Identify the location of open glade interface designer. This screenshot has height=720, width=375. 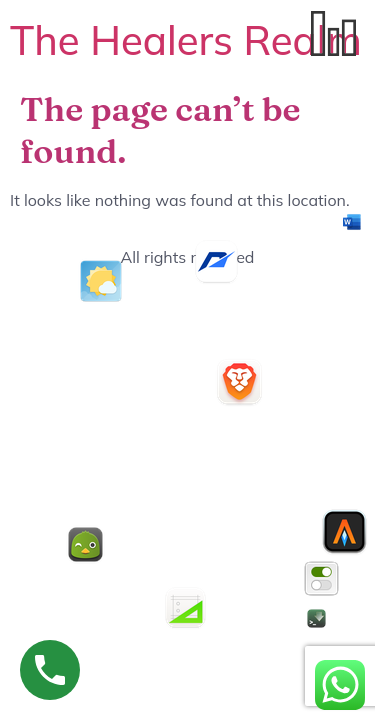
(185, 607).